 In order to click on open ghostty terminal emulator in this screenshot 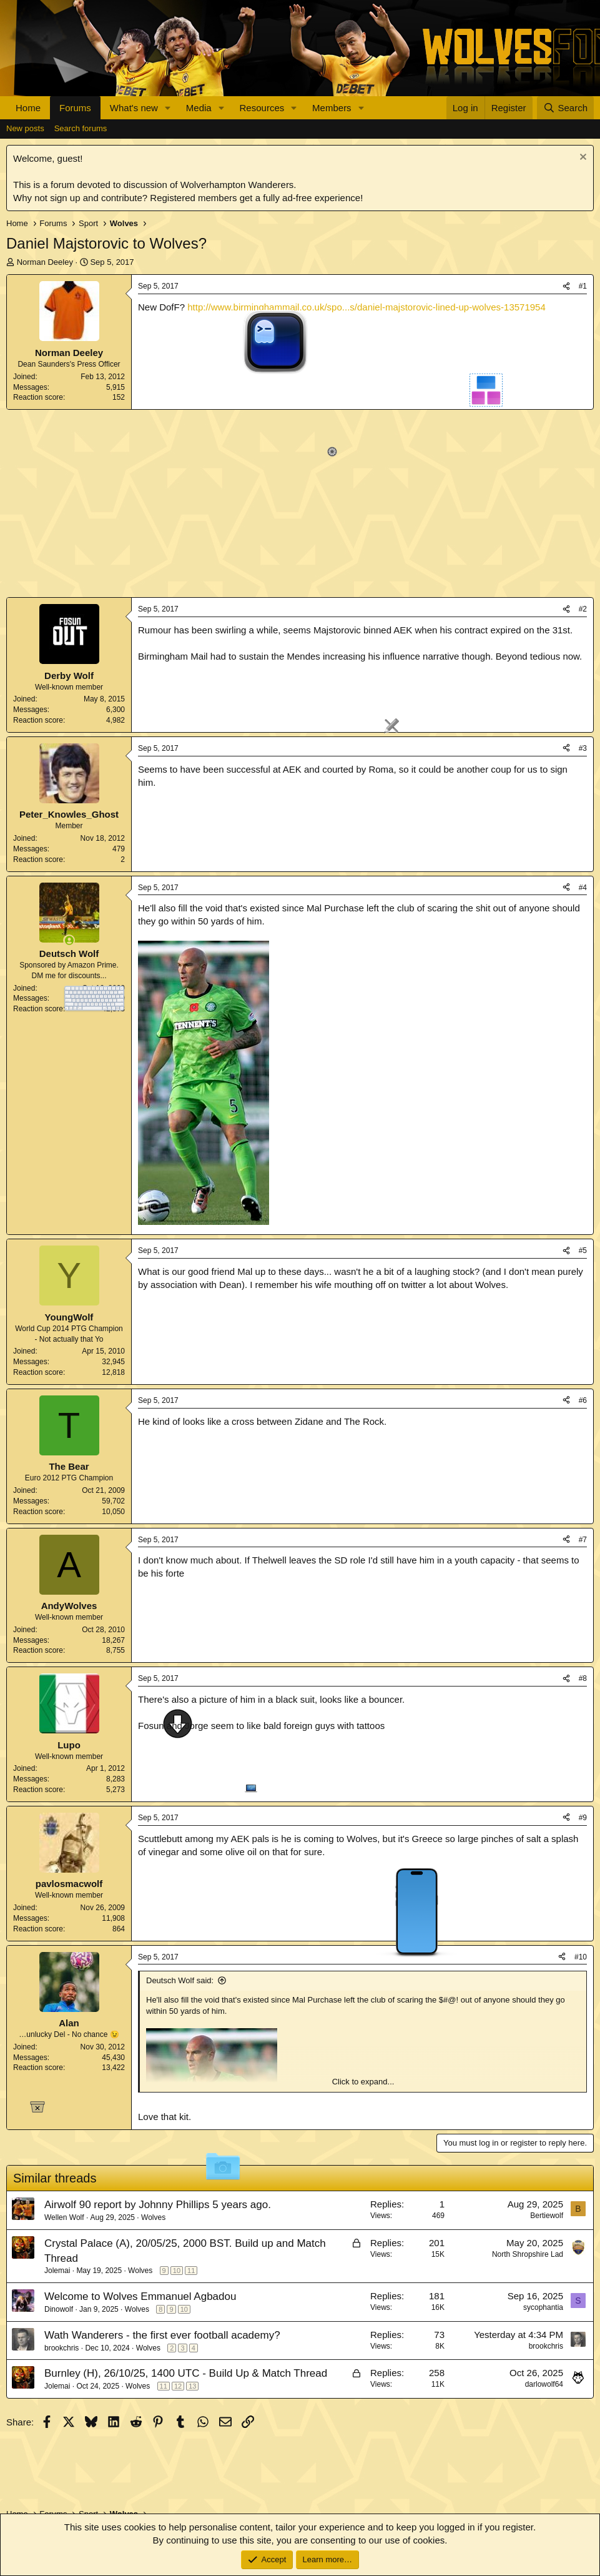, I will do `click(275, 341)`.